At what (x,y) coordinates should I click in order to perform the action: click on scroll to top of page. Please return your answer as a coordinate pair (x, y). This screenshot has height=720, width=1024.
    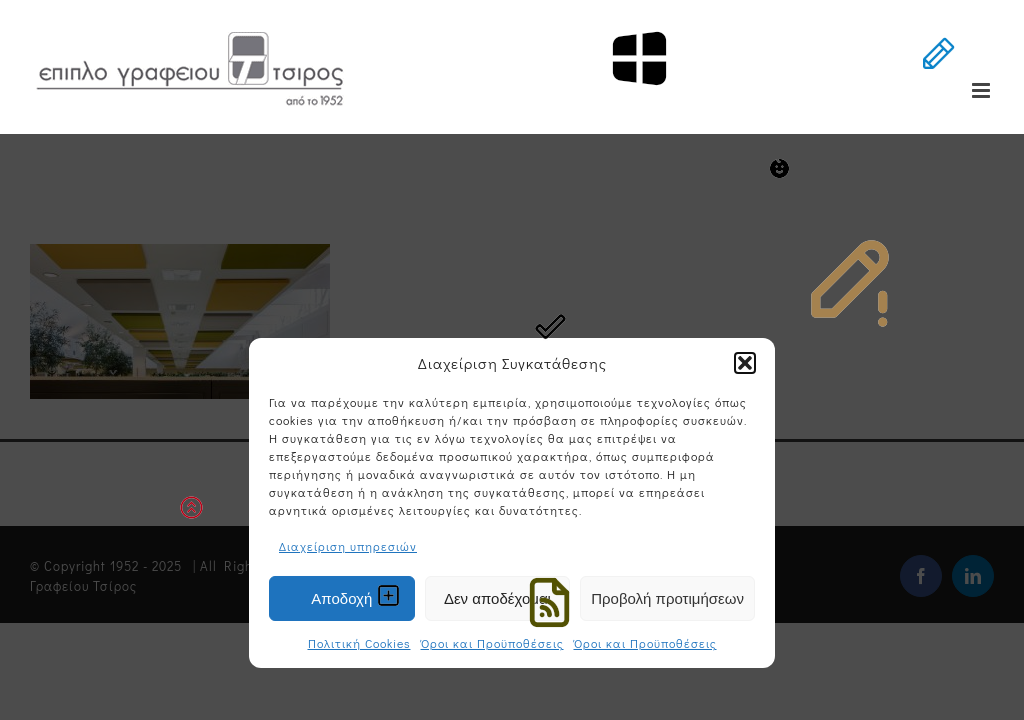
    Looking at the image, I should click on (191, 507).